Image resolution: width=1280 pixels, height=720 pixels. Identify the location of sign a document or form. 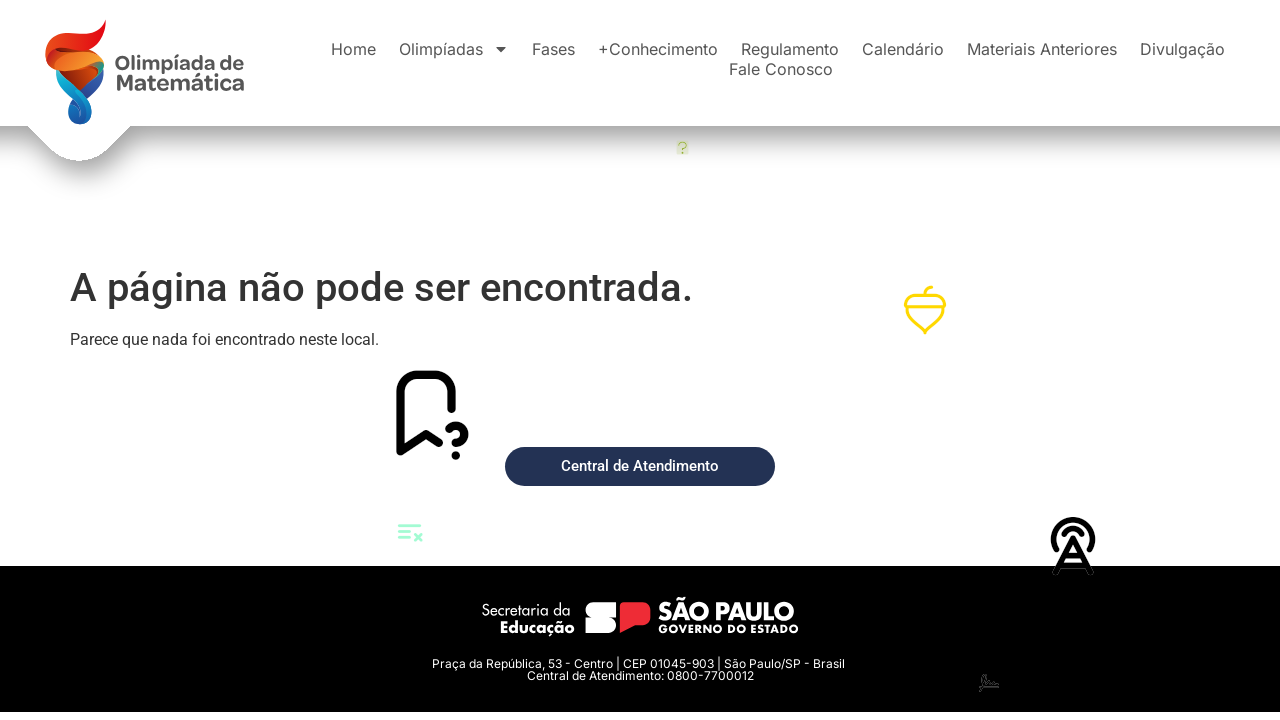
(989, 683).